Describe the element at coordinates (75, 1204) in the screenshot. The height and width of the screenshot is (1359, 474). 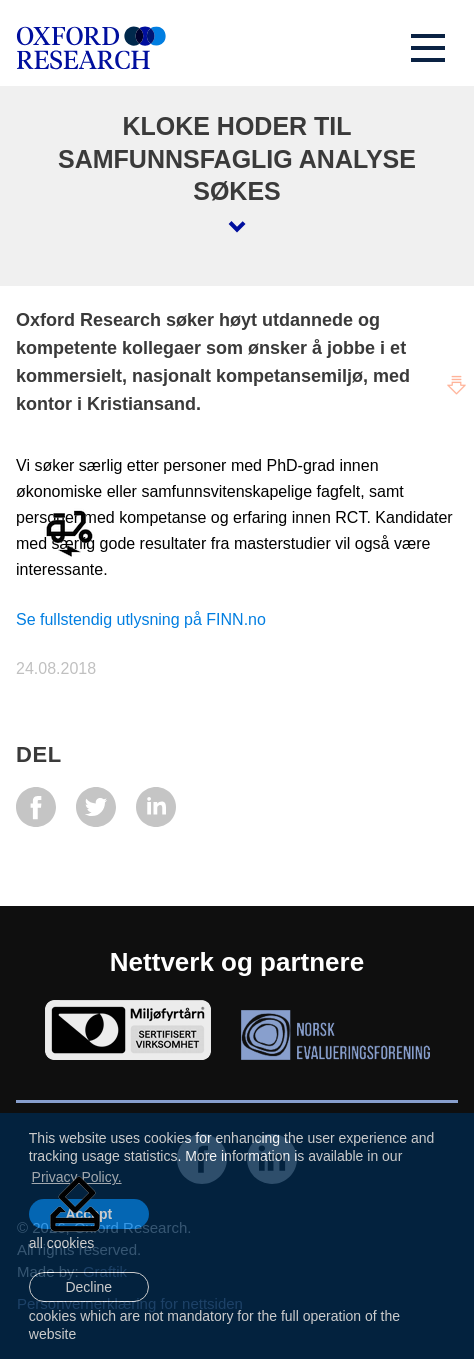
I see `cast your vote or submit a ballot` at that location.